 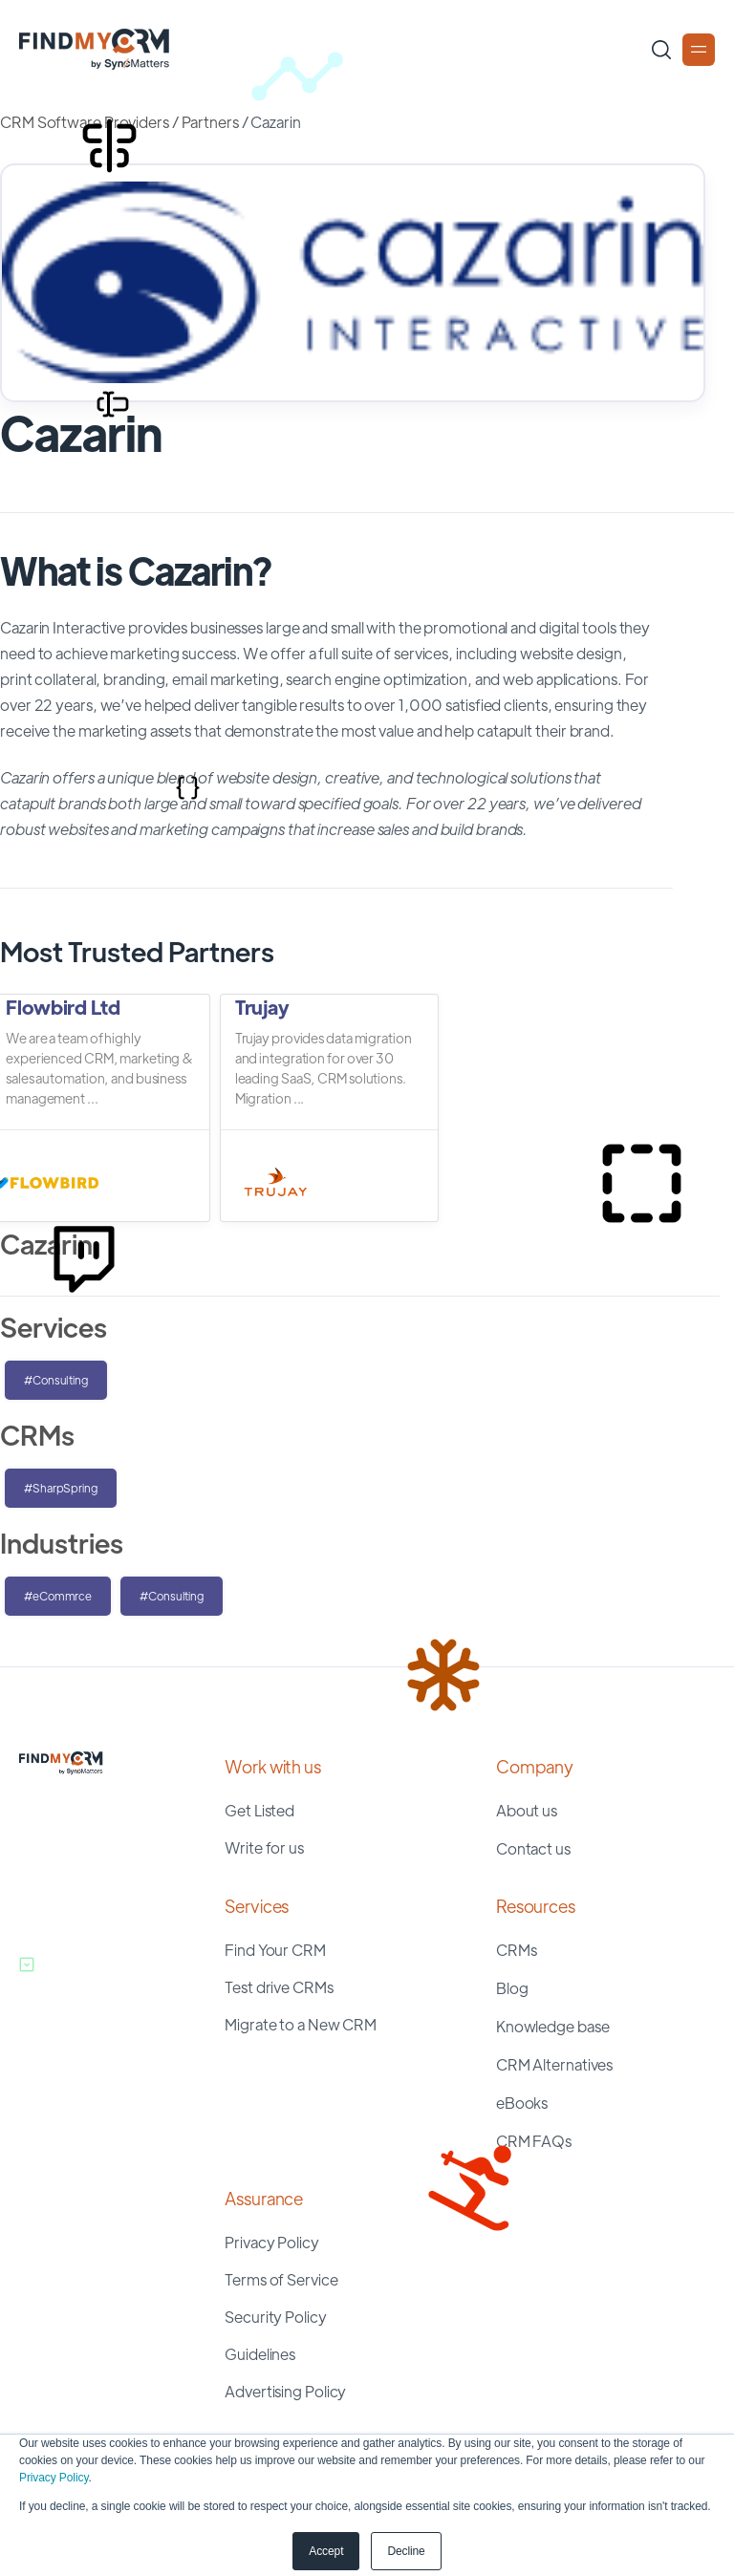 I want to click on view or edit JSON data, so click(x=187, y=787).